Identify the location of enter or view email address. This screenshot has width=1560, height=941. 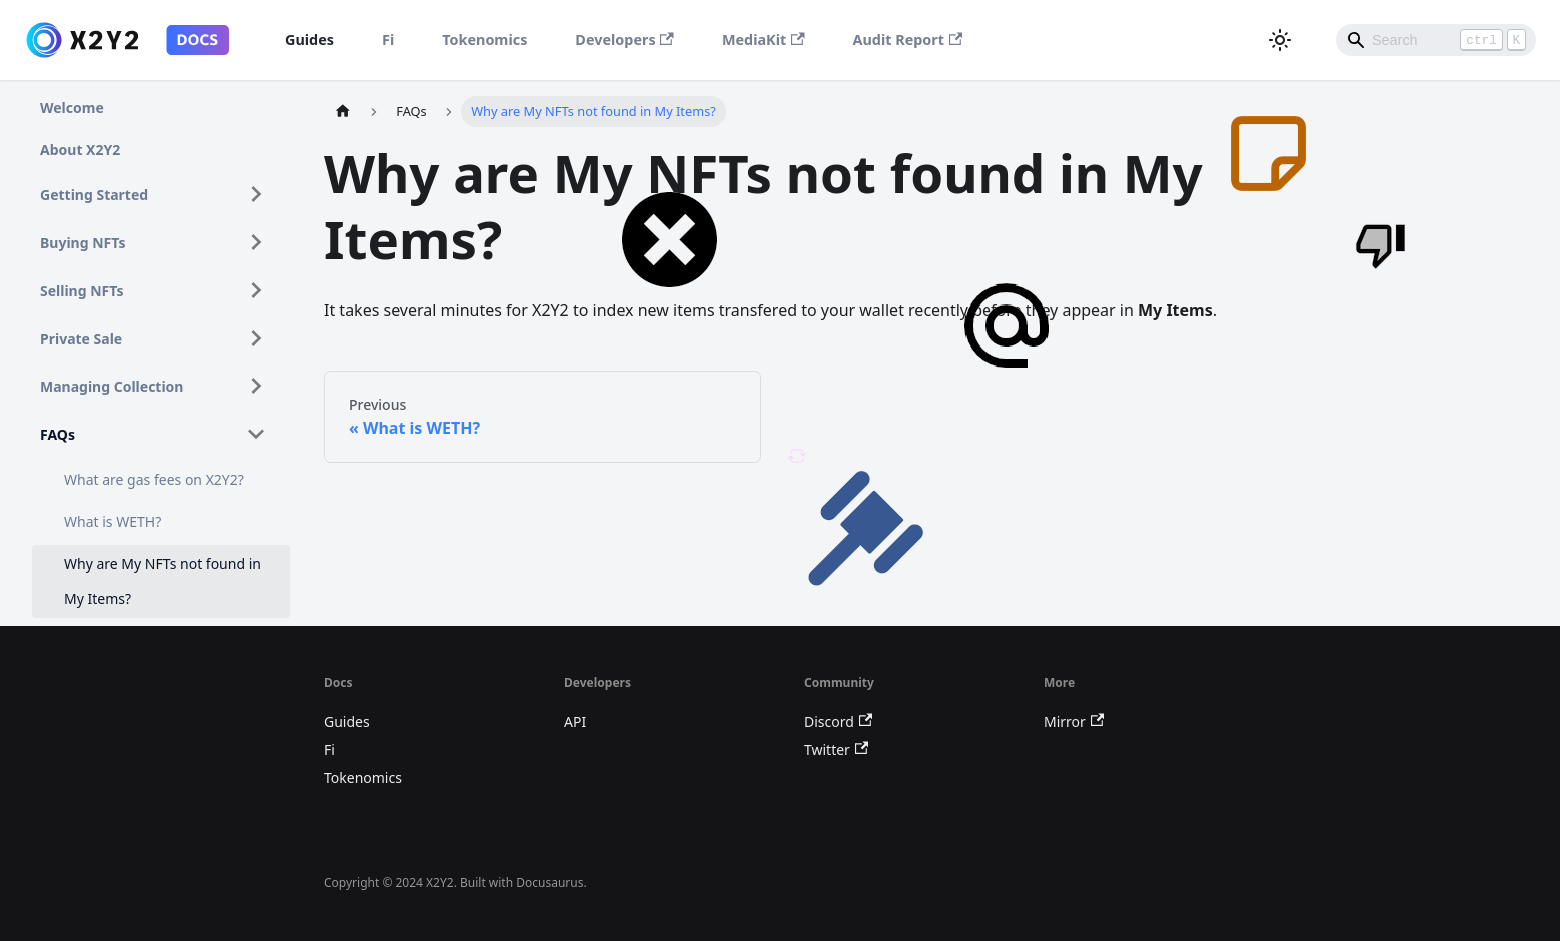
(1006, 325).